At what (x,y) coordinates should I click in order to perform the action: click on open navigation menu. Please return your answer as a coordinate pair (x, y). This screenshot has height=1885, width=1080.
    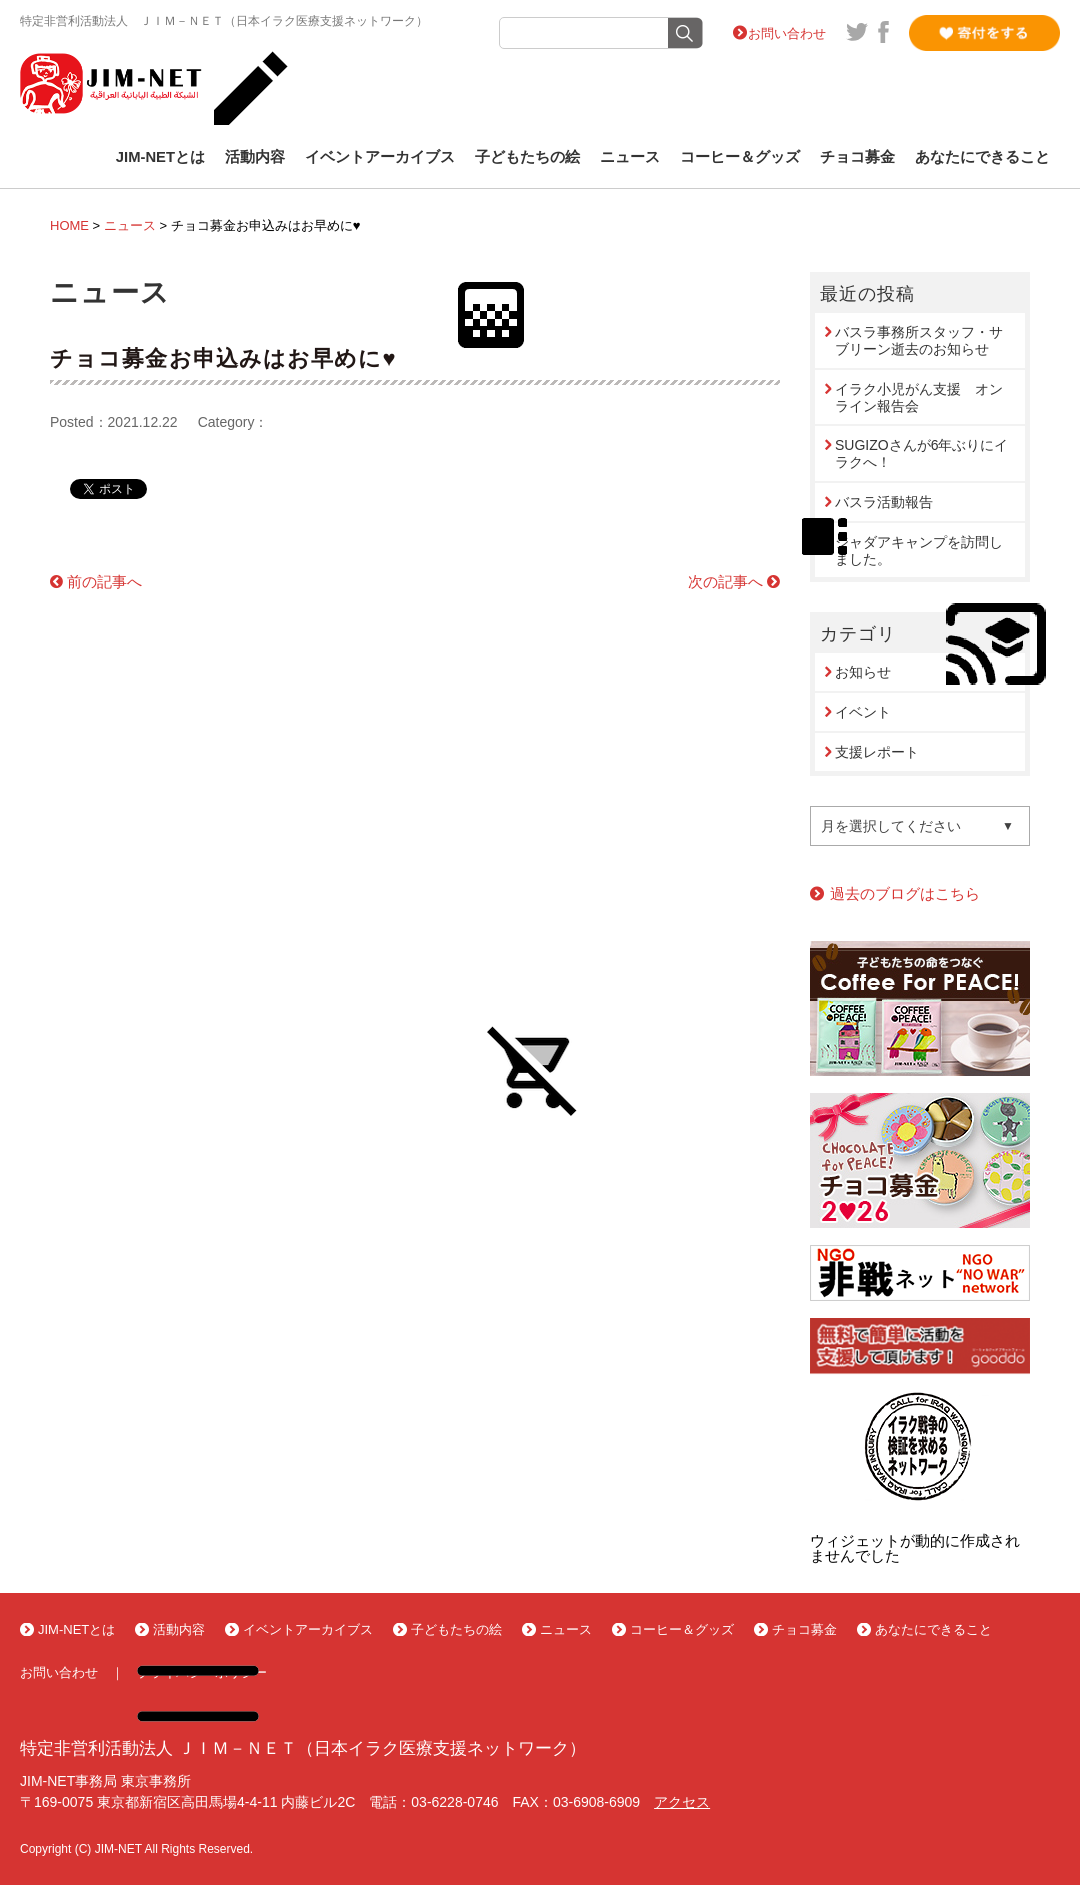
    Looking at the image, I should click on (198, 1691).